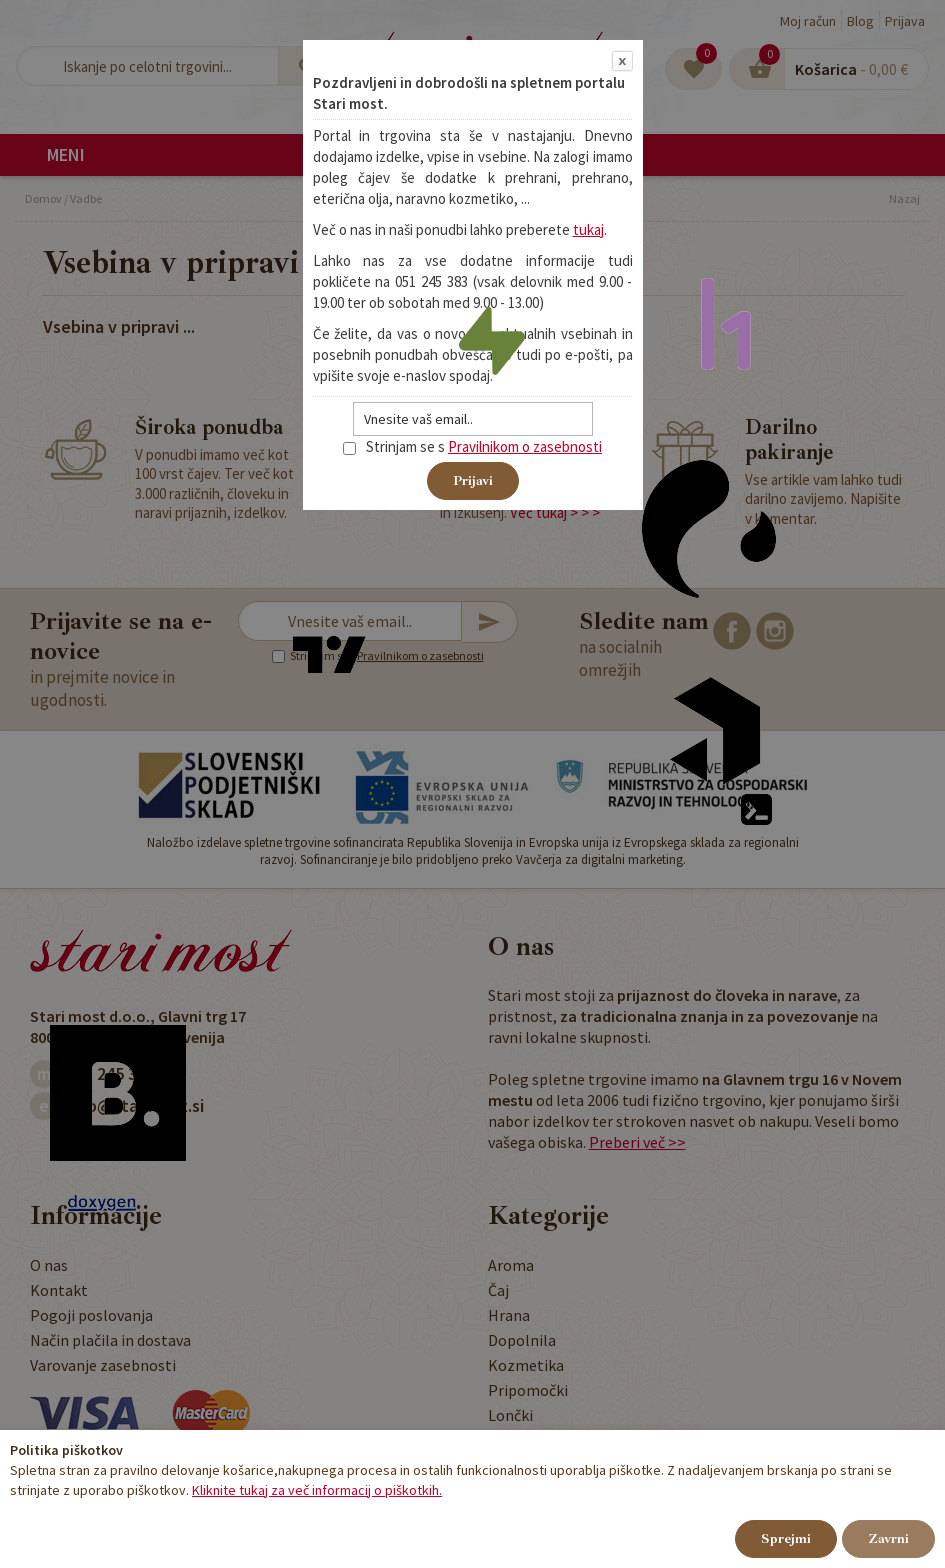 The height and width of the screenshot is (1568, 945). I want to click on visit the Educative learning platform, so click(756, 809).